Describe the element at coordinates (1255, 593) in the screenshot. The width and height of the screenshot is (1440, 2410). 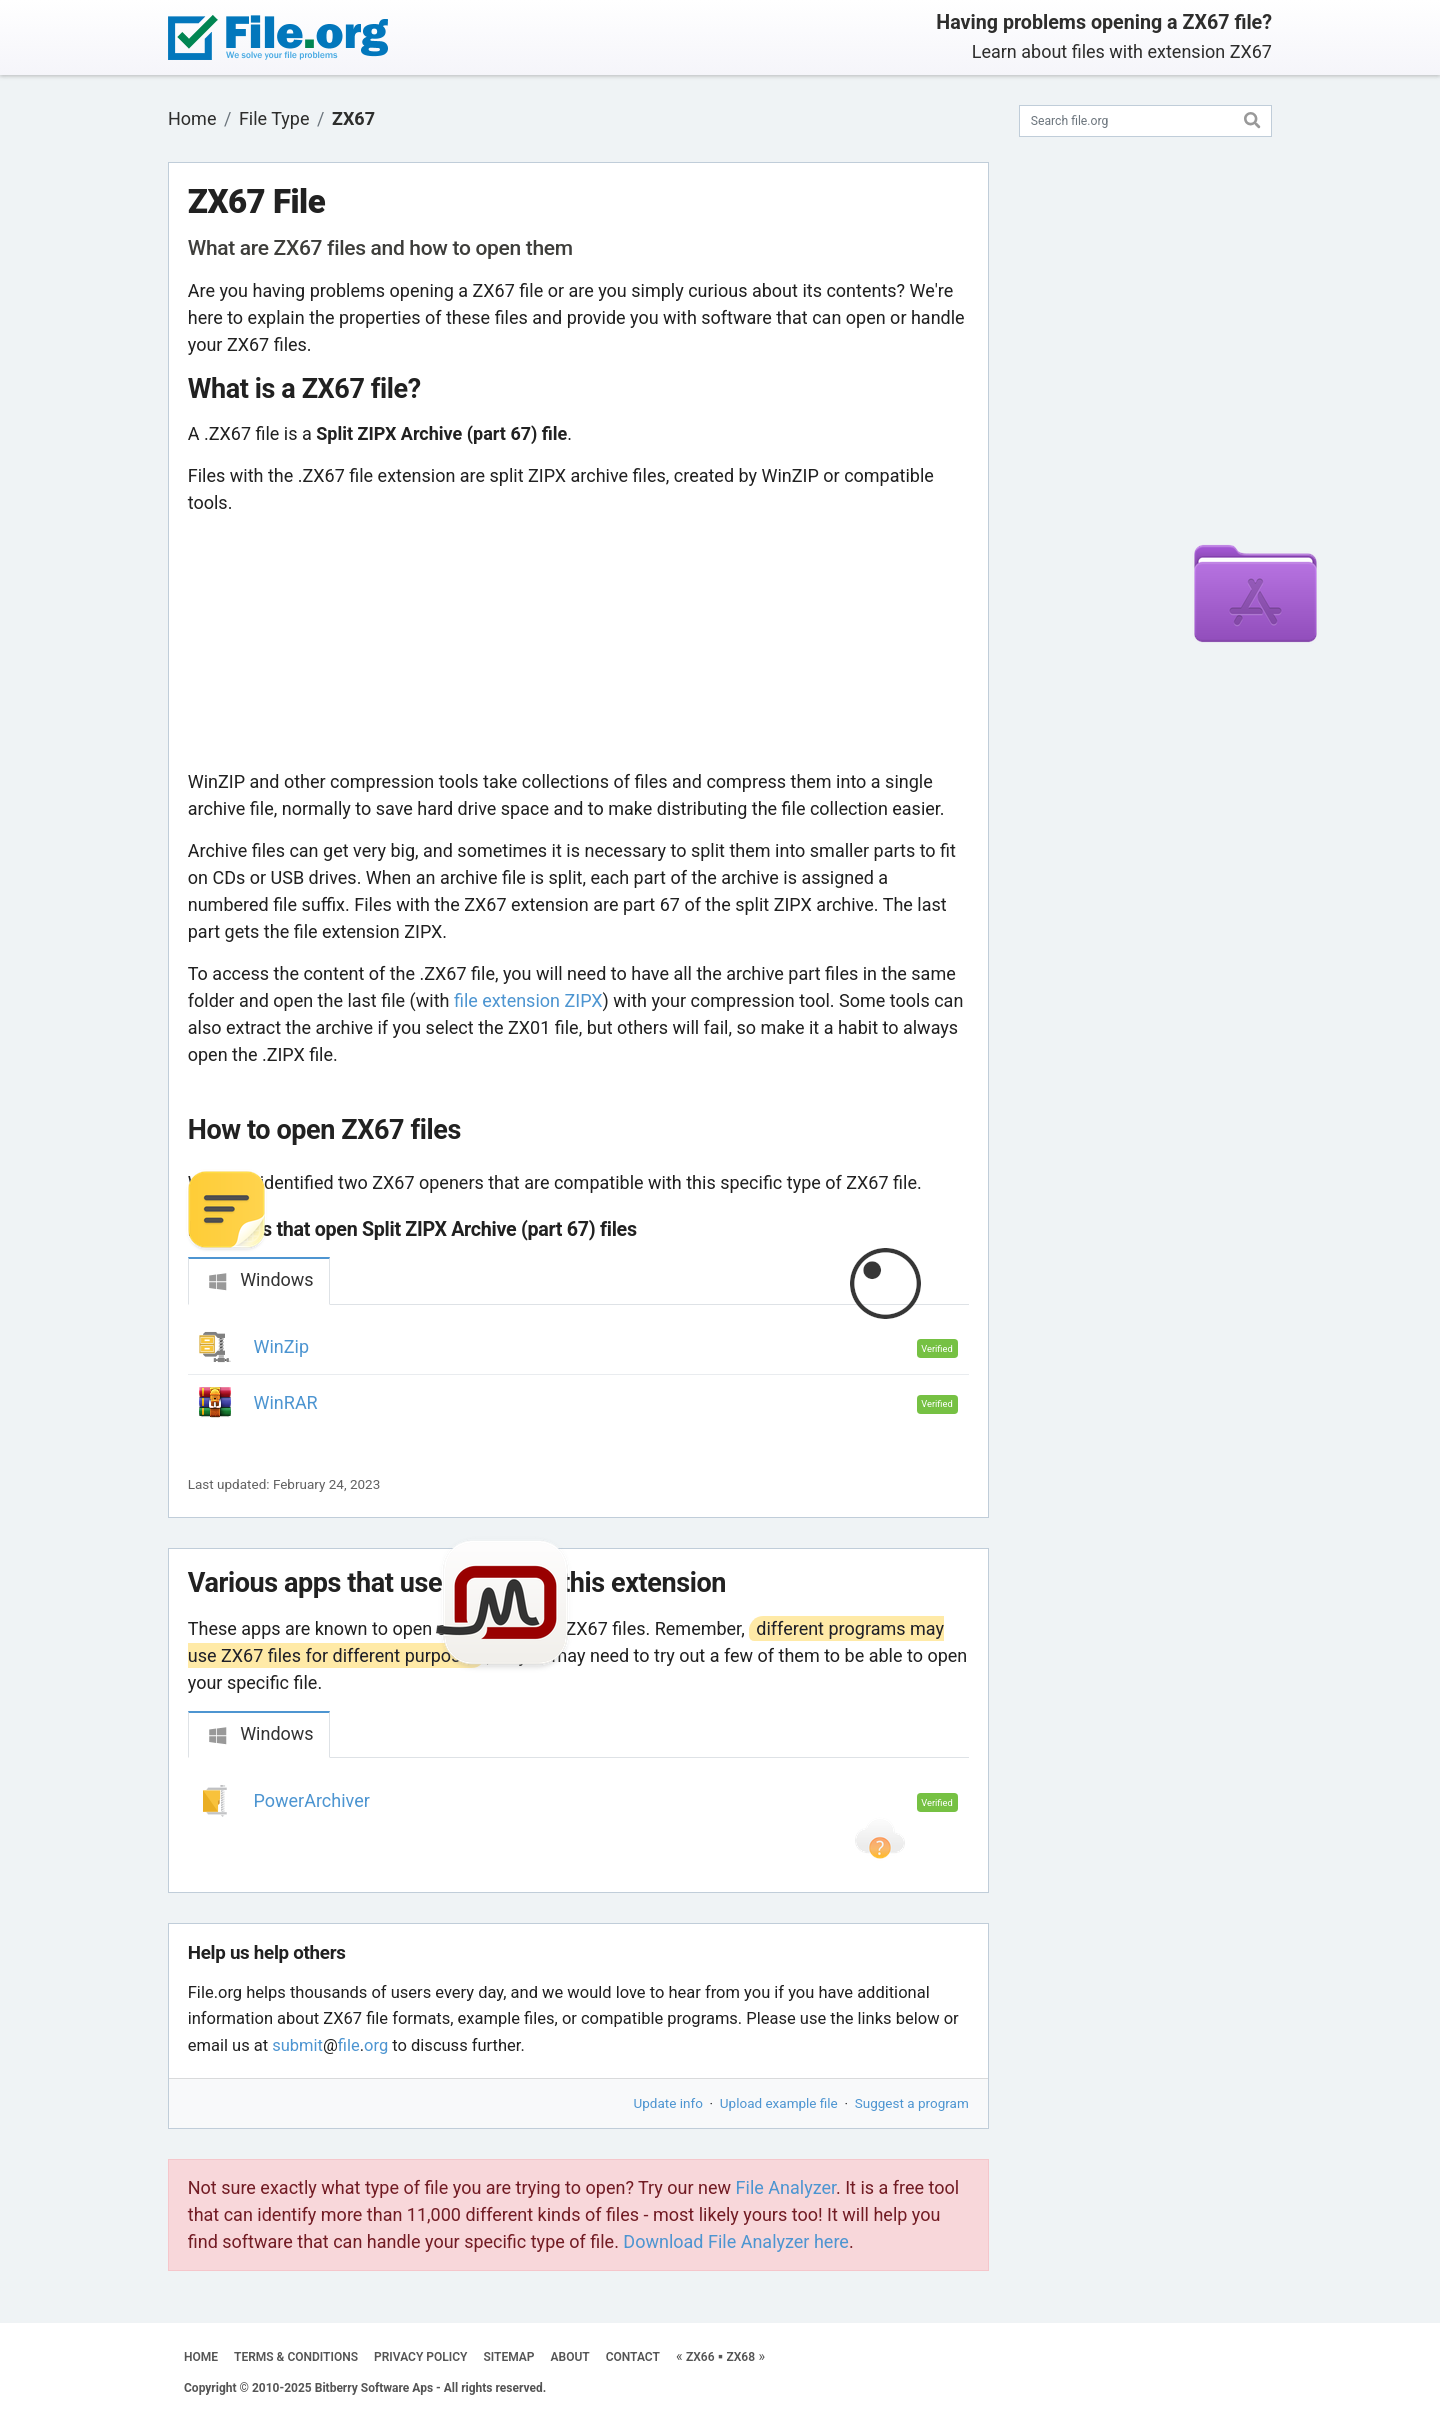
I see `open templates folder` at that location.